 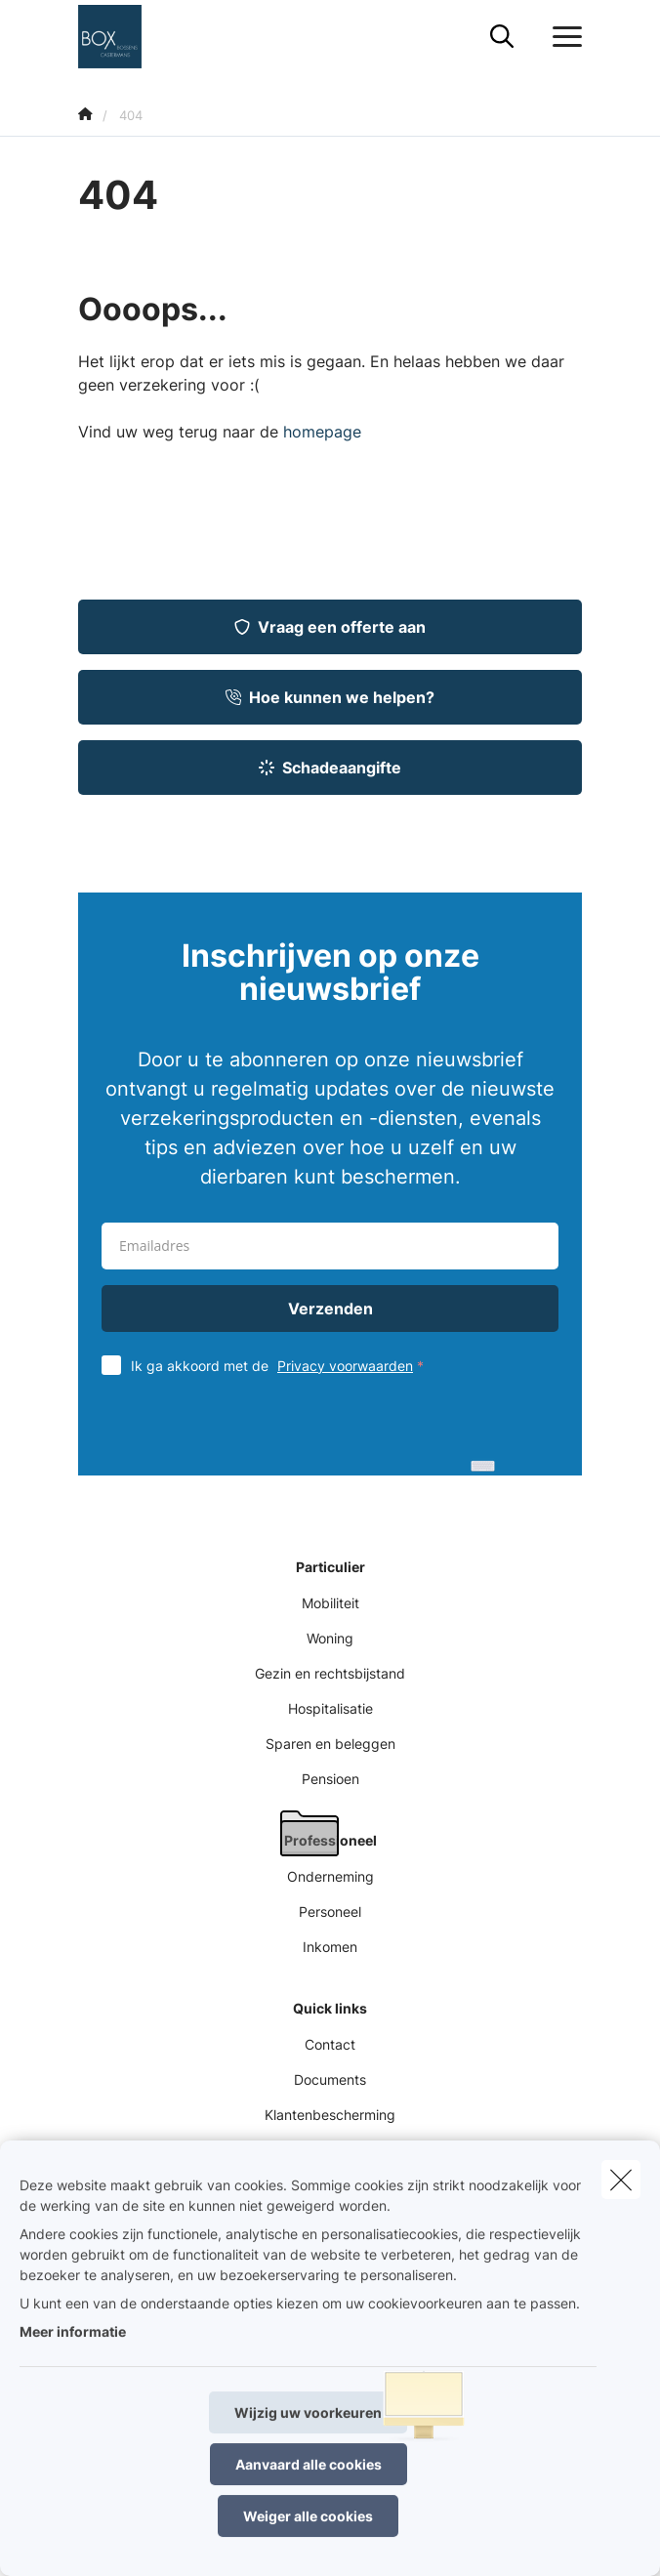 What do you see at coordinates (424, 2403) in the screenshot?
I see `select yellow iMac as device type` at bounding box center [424, 2403].